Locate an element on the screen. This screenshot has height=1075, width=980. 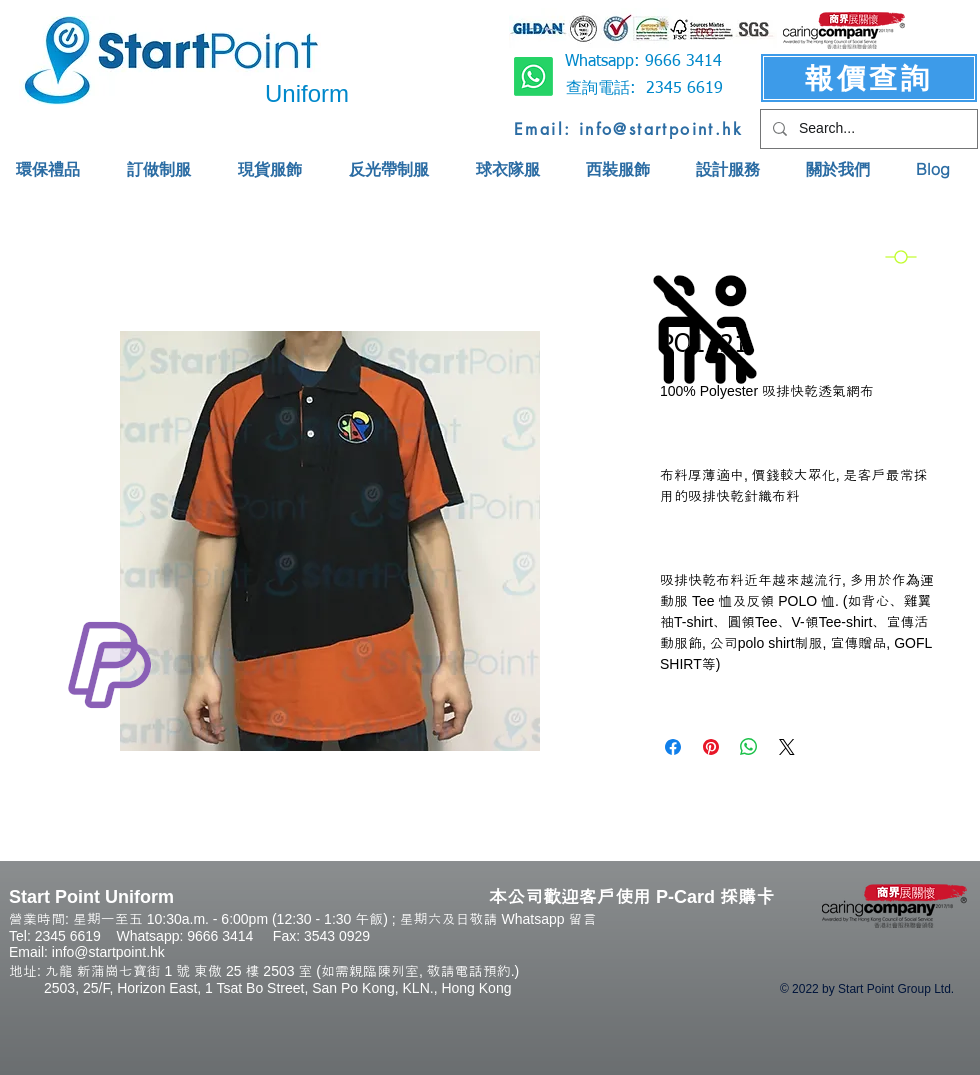
disable friends or social features is located at coordinates (705, 327).